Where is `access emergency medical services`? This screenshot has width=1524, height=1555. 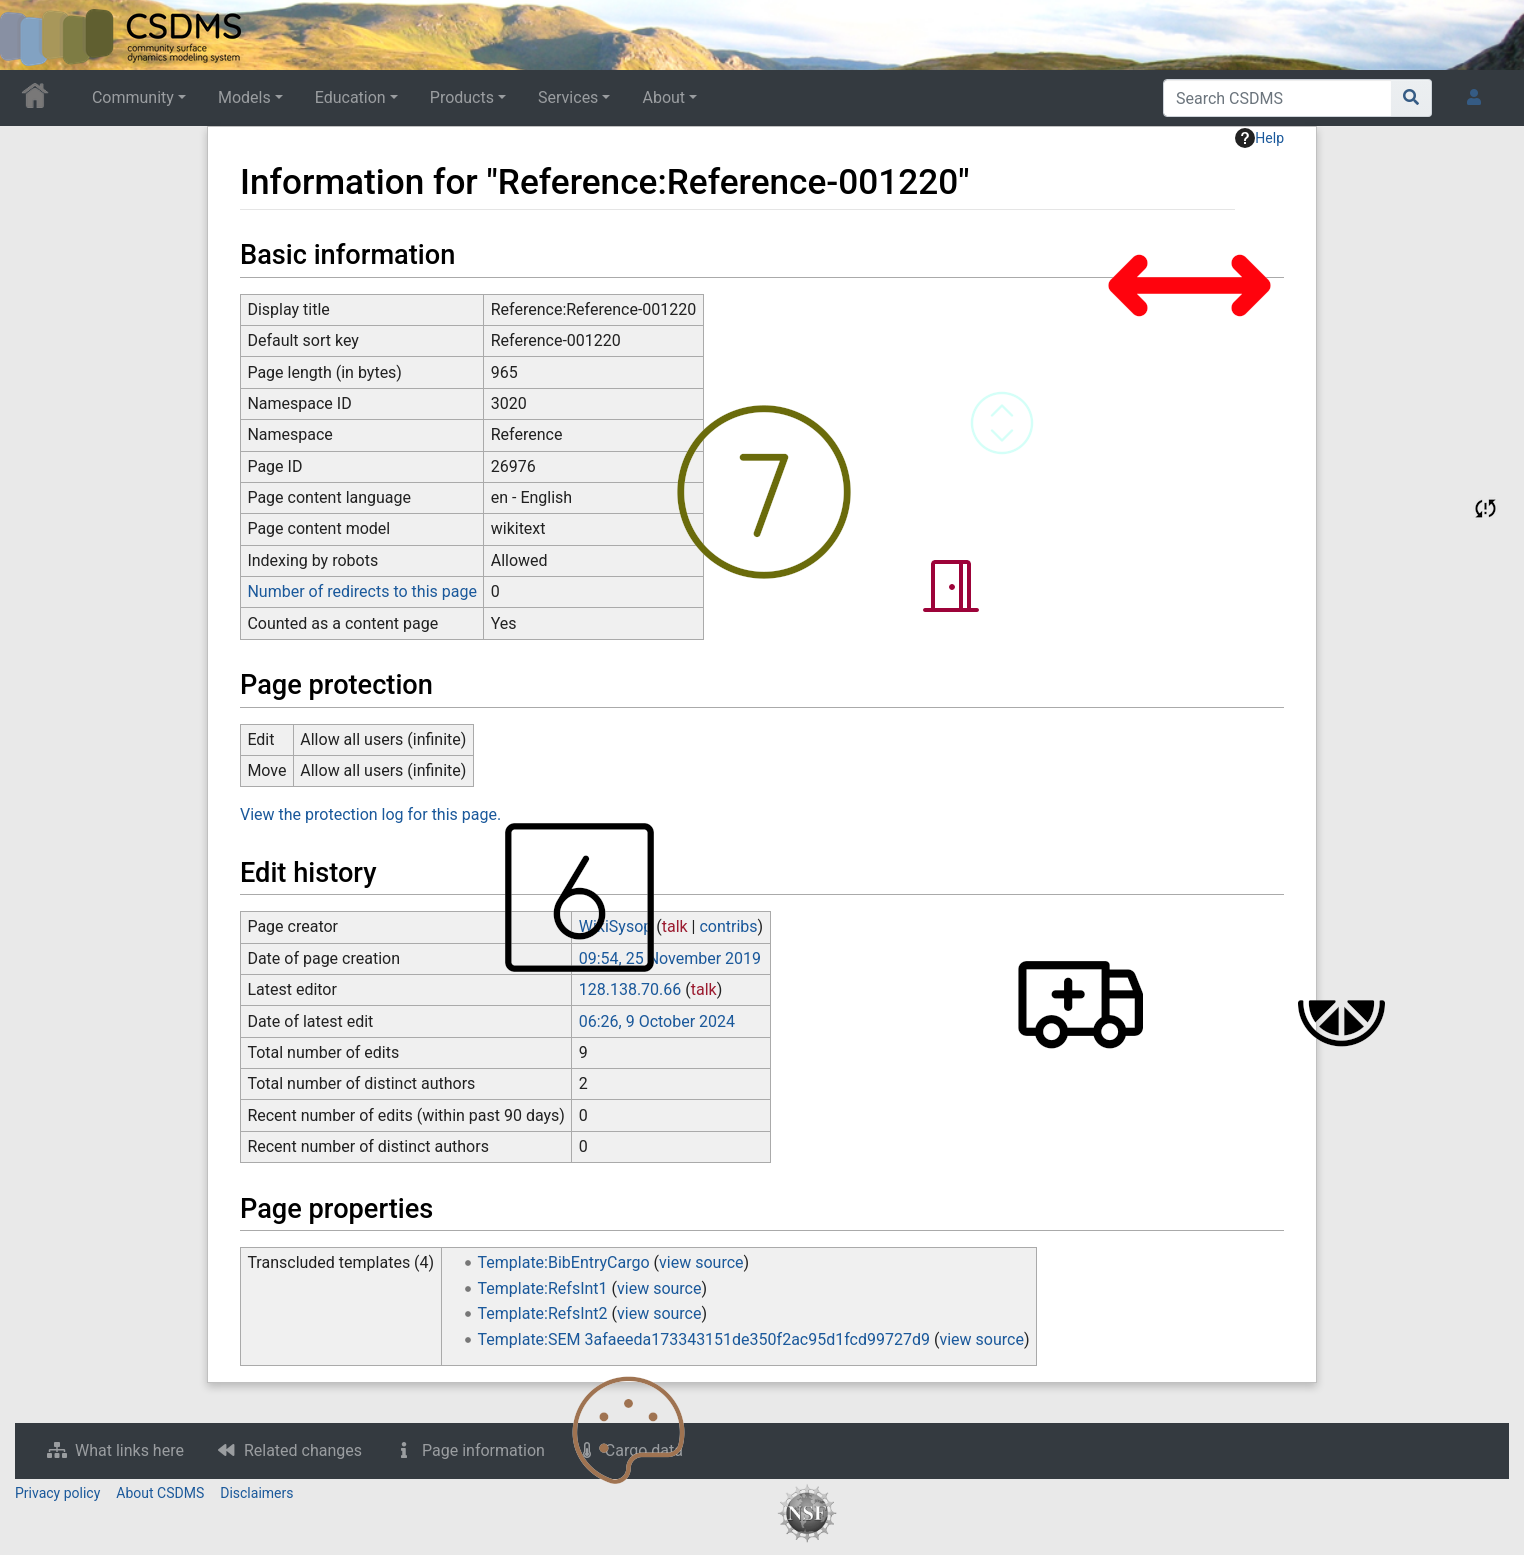
access emergency medical services is located at coordinates (1076, 998).